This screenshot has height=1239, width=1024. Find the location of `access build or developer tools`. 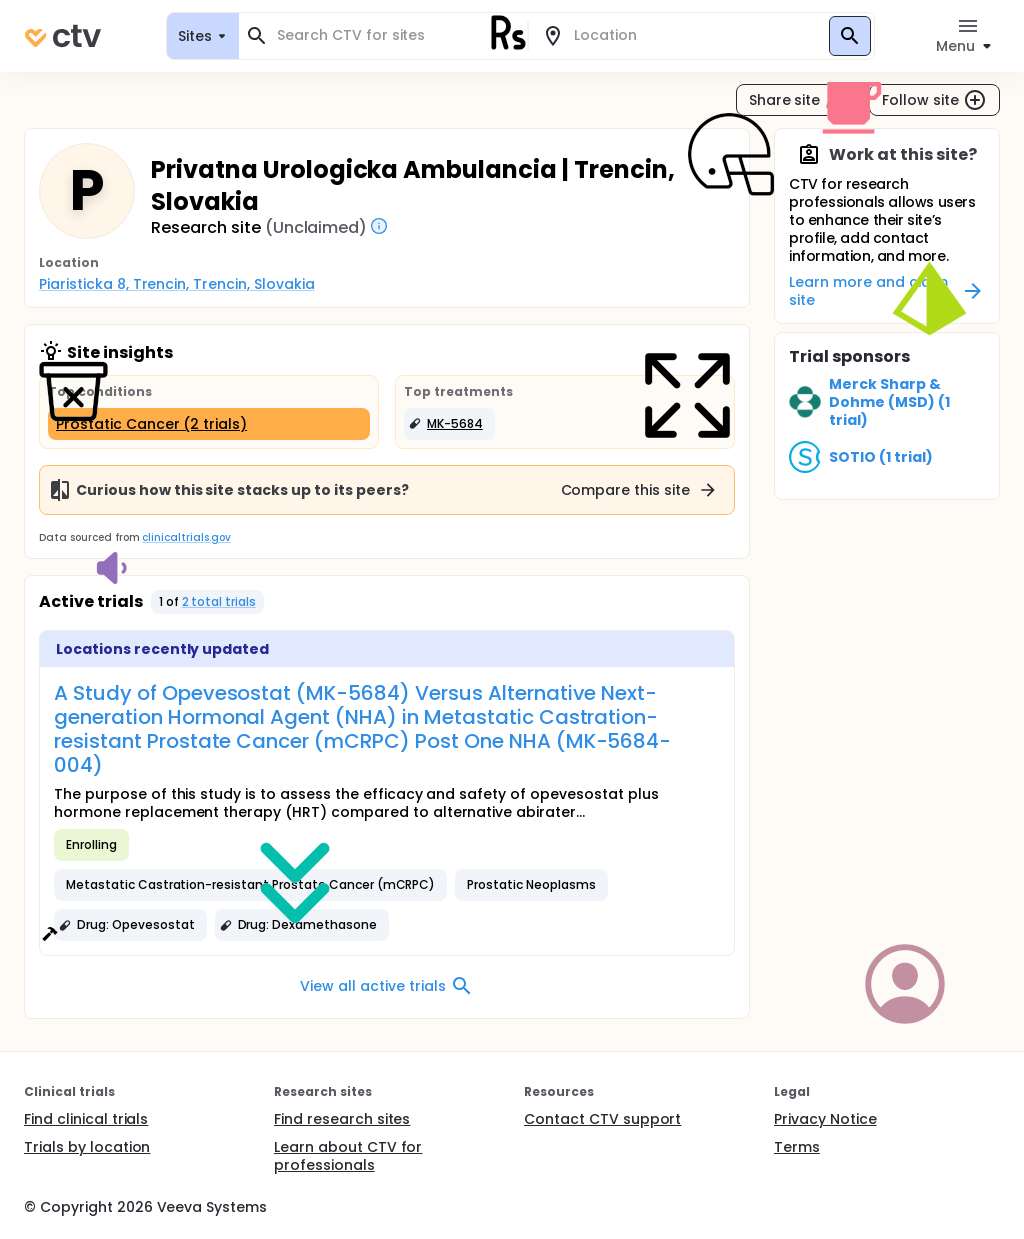

access build or developer tools is located at coordinates (50, 934).